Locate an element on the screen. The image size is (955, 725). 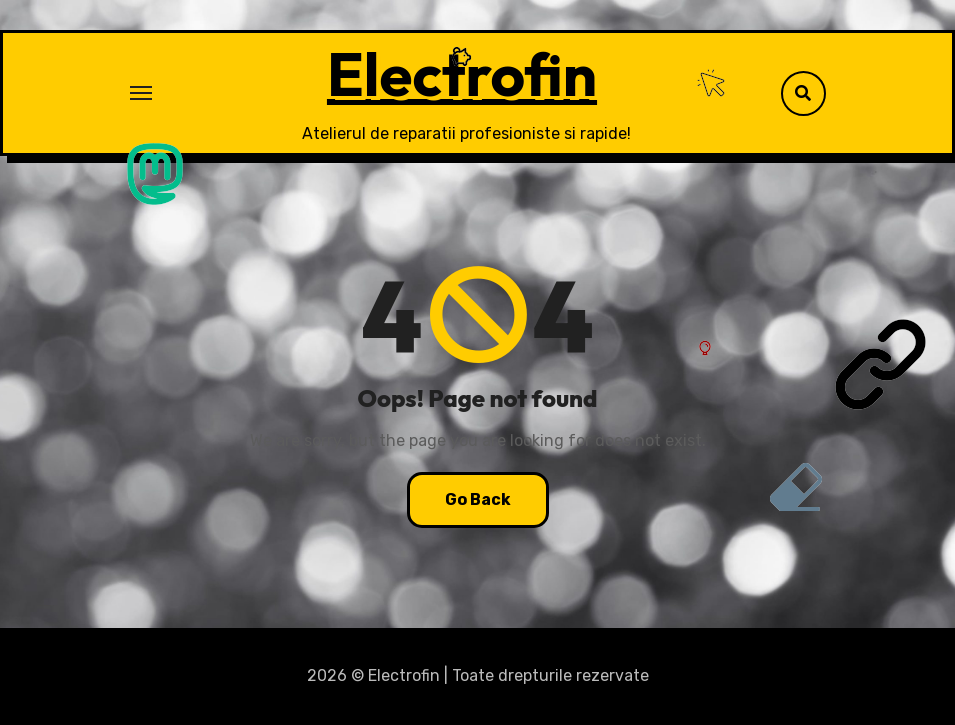
erase or clear content is located at coordinates (796, 487).